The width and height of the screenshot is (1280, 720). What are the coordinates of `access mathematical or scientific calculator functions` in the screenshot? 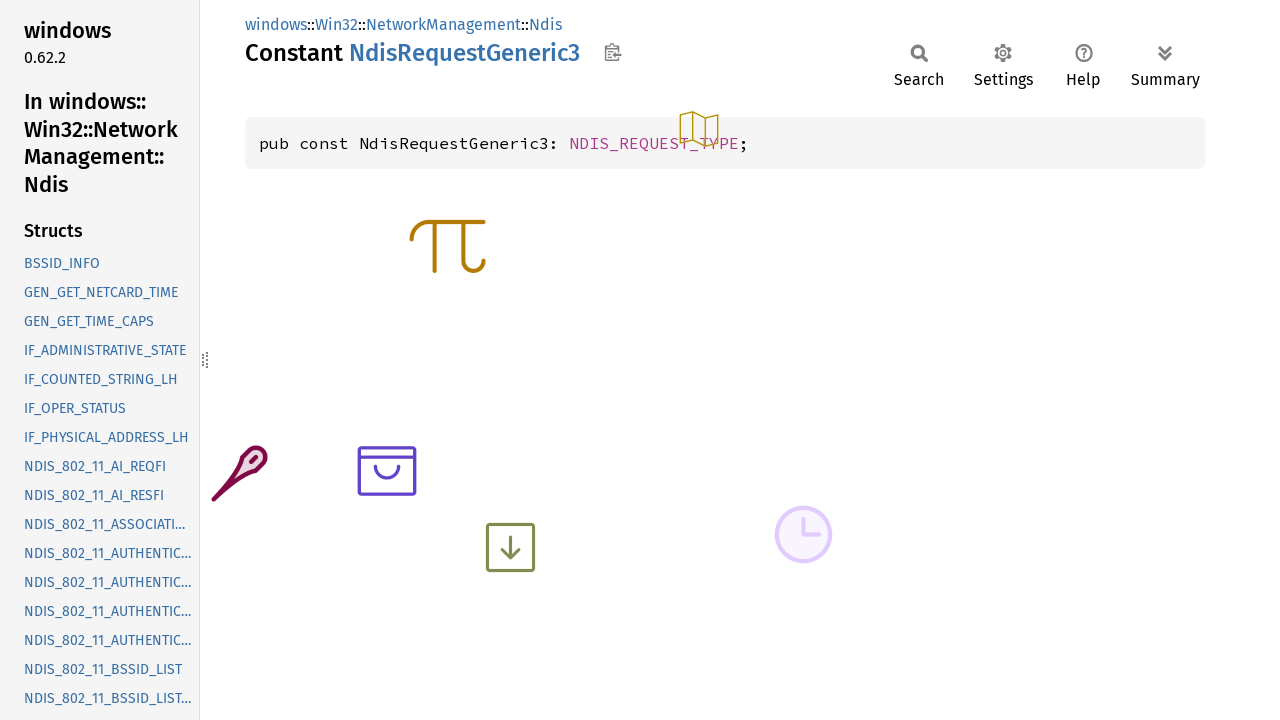 It's located at (449, 245).